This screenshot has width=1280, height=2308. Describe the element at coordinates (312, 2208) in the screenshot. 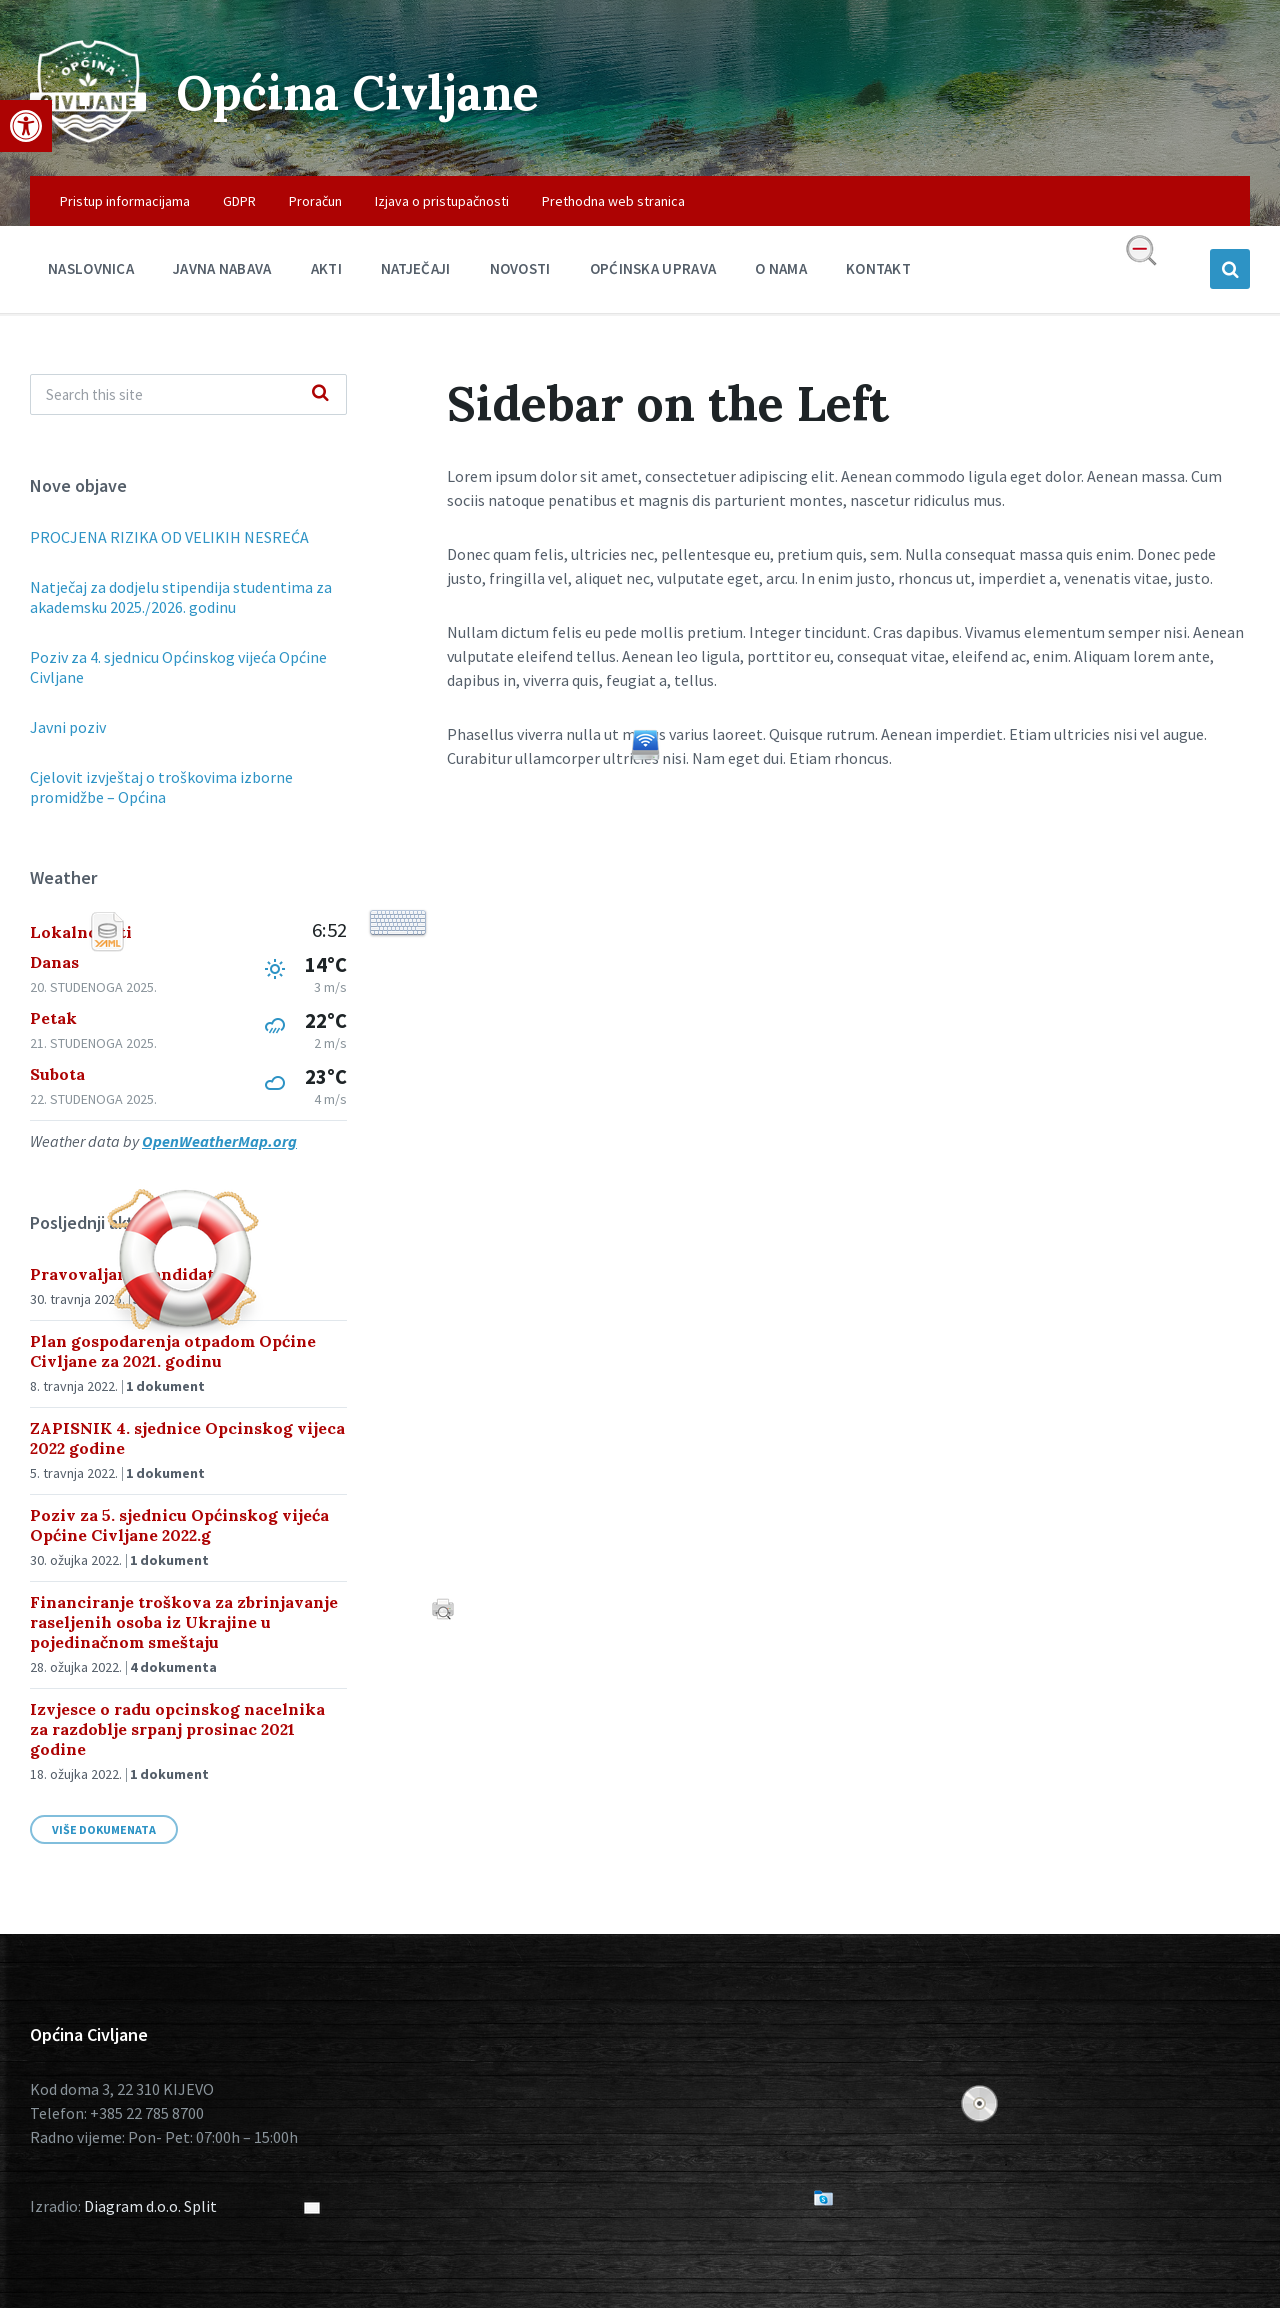

I see `generic bluetooth device placeholder` at that location.